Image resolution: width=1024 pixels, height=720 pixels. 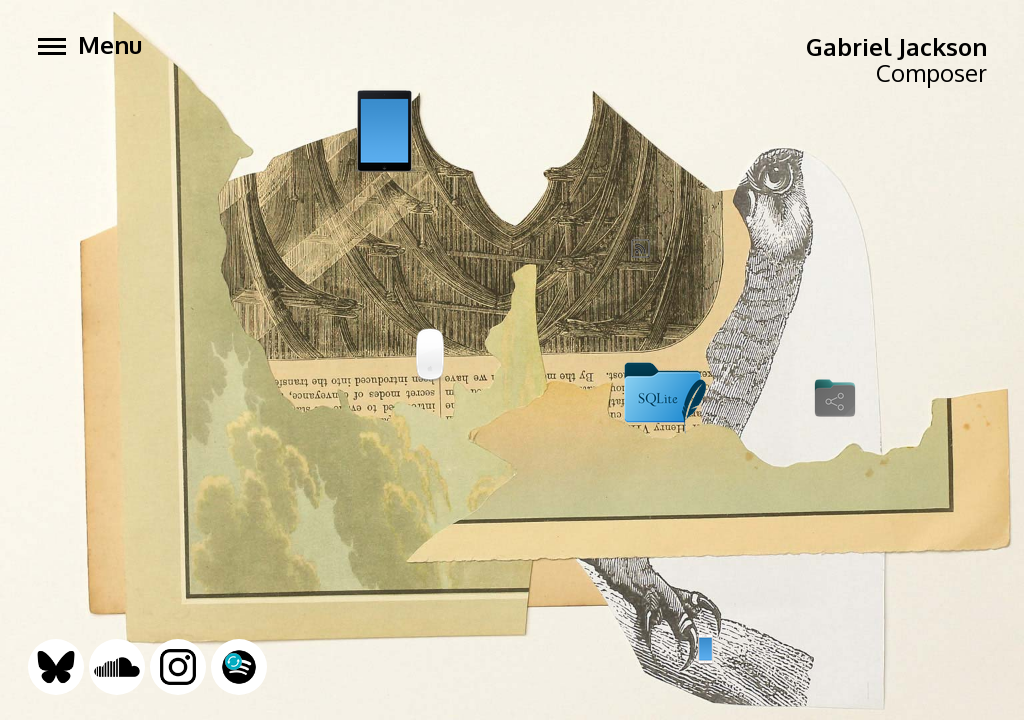 What do you see at coordinates (233, 661) in the screenshot?
I see `indicates file or folder is currently syncing` at bounding box center [233, 661].